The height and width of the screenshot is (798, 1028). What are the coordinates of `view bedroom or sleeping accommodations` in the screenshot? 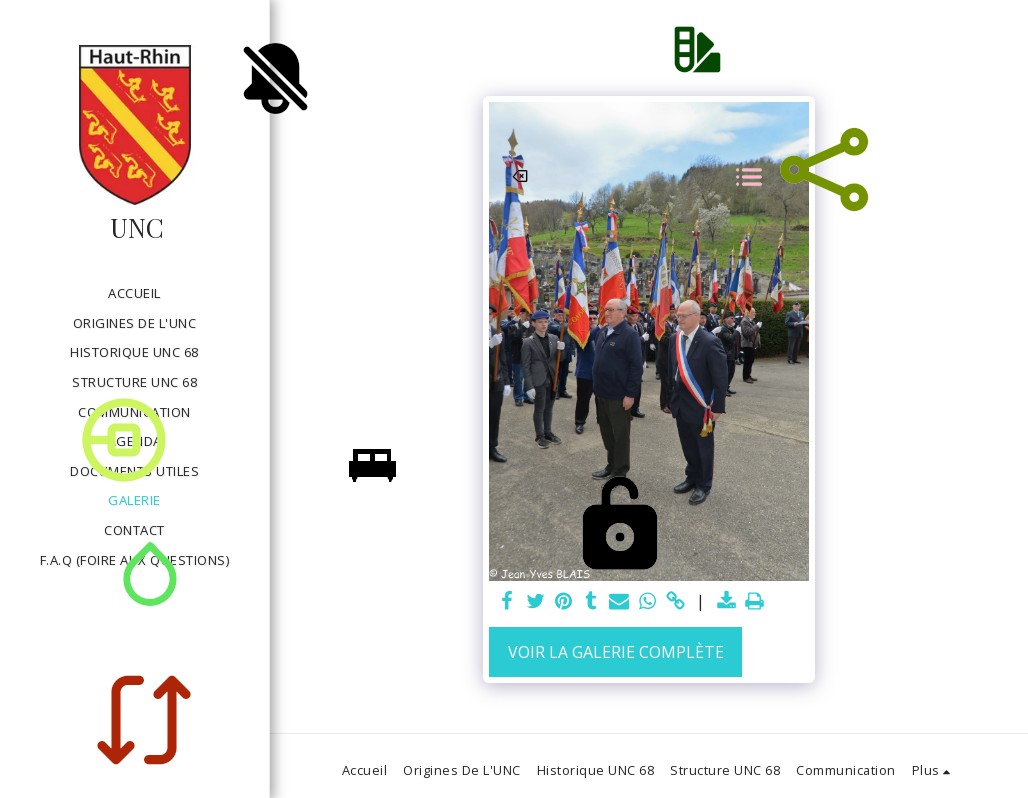 It's located at (372, 465).